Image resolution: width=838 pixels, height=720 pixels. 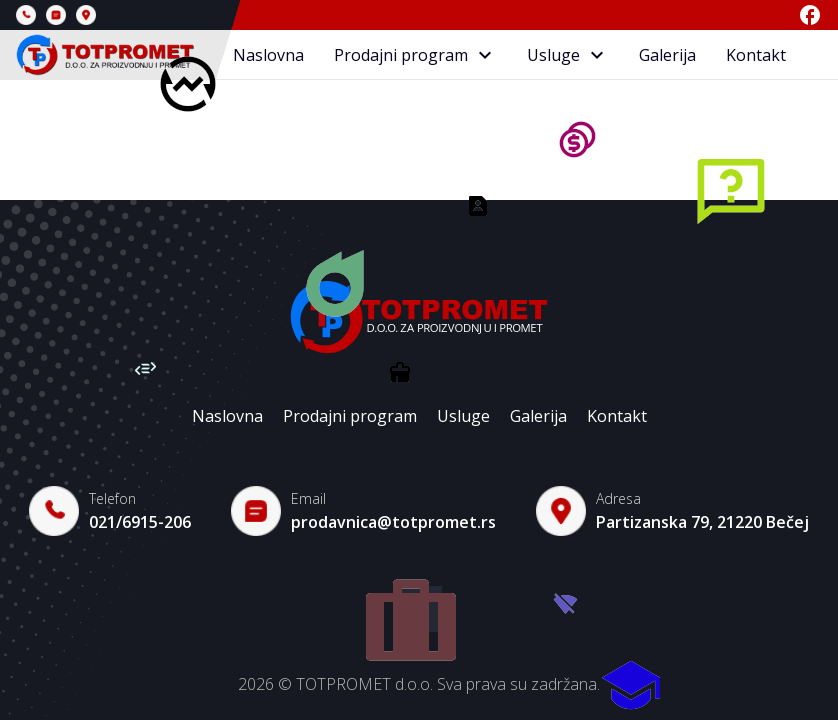 What do you see at coordinates (577, 139) in the screenshot?
I see `view your coin balance or currency` at bounding box center [577, 139].